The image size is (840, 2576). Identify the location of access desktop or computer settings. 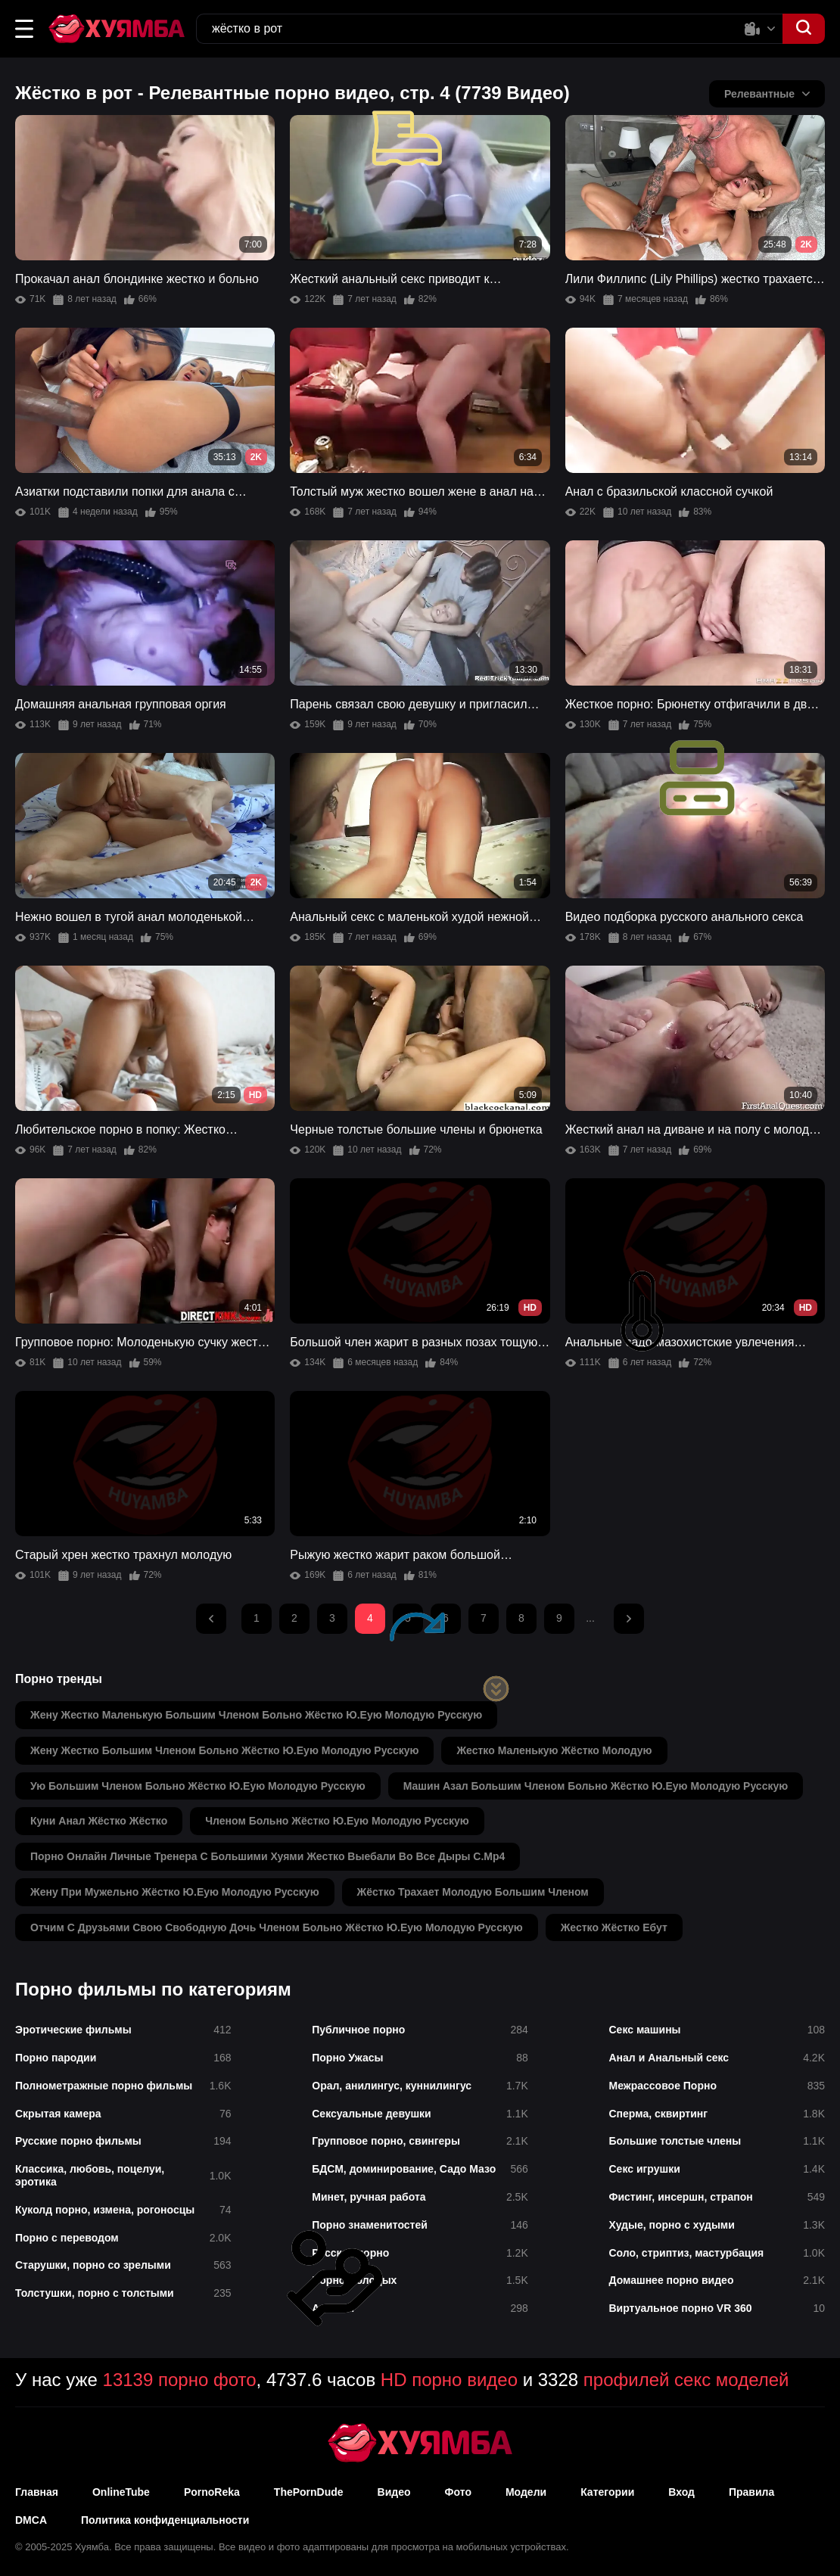
(697, 778).